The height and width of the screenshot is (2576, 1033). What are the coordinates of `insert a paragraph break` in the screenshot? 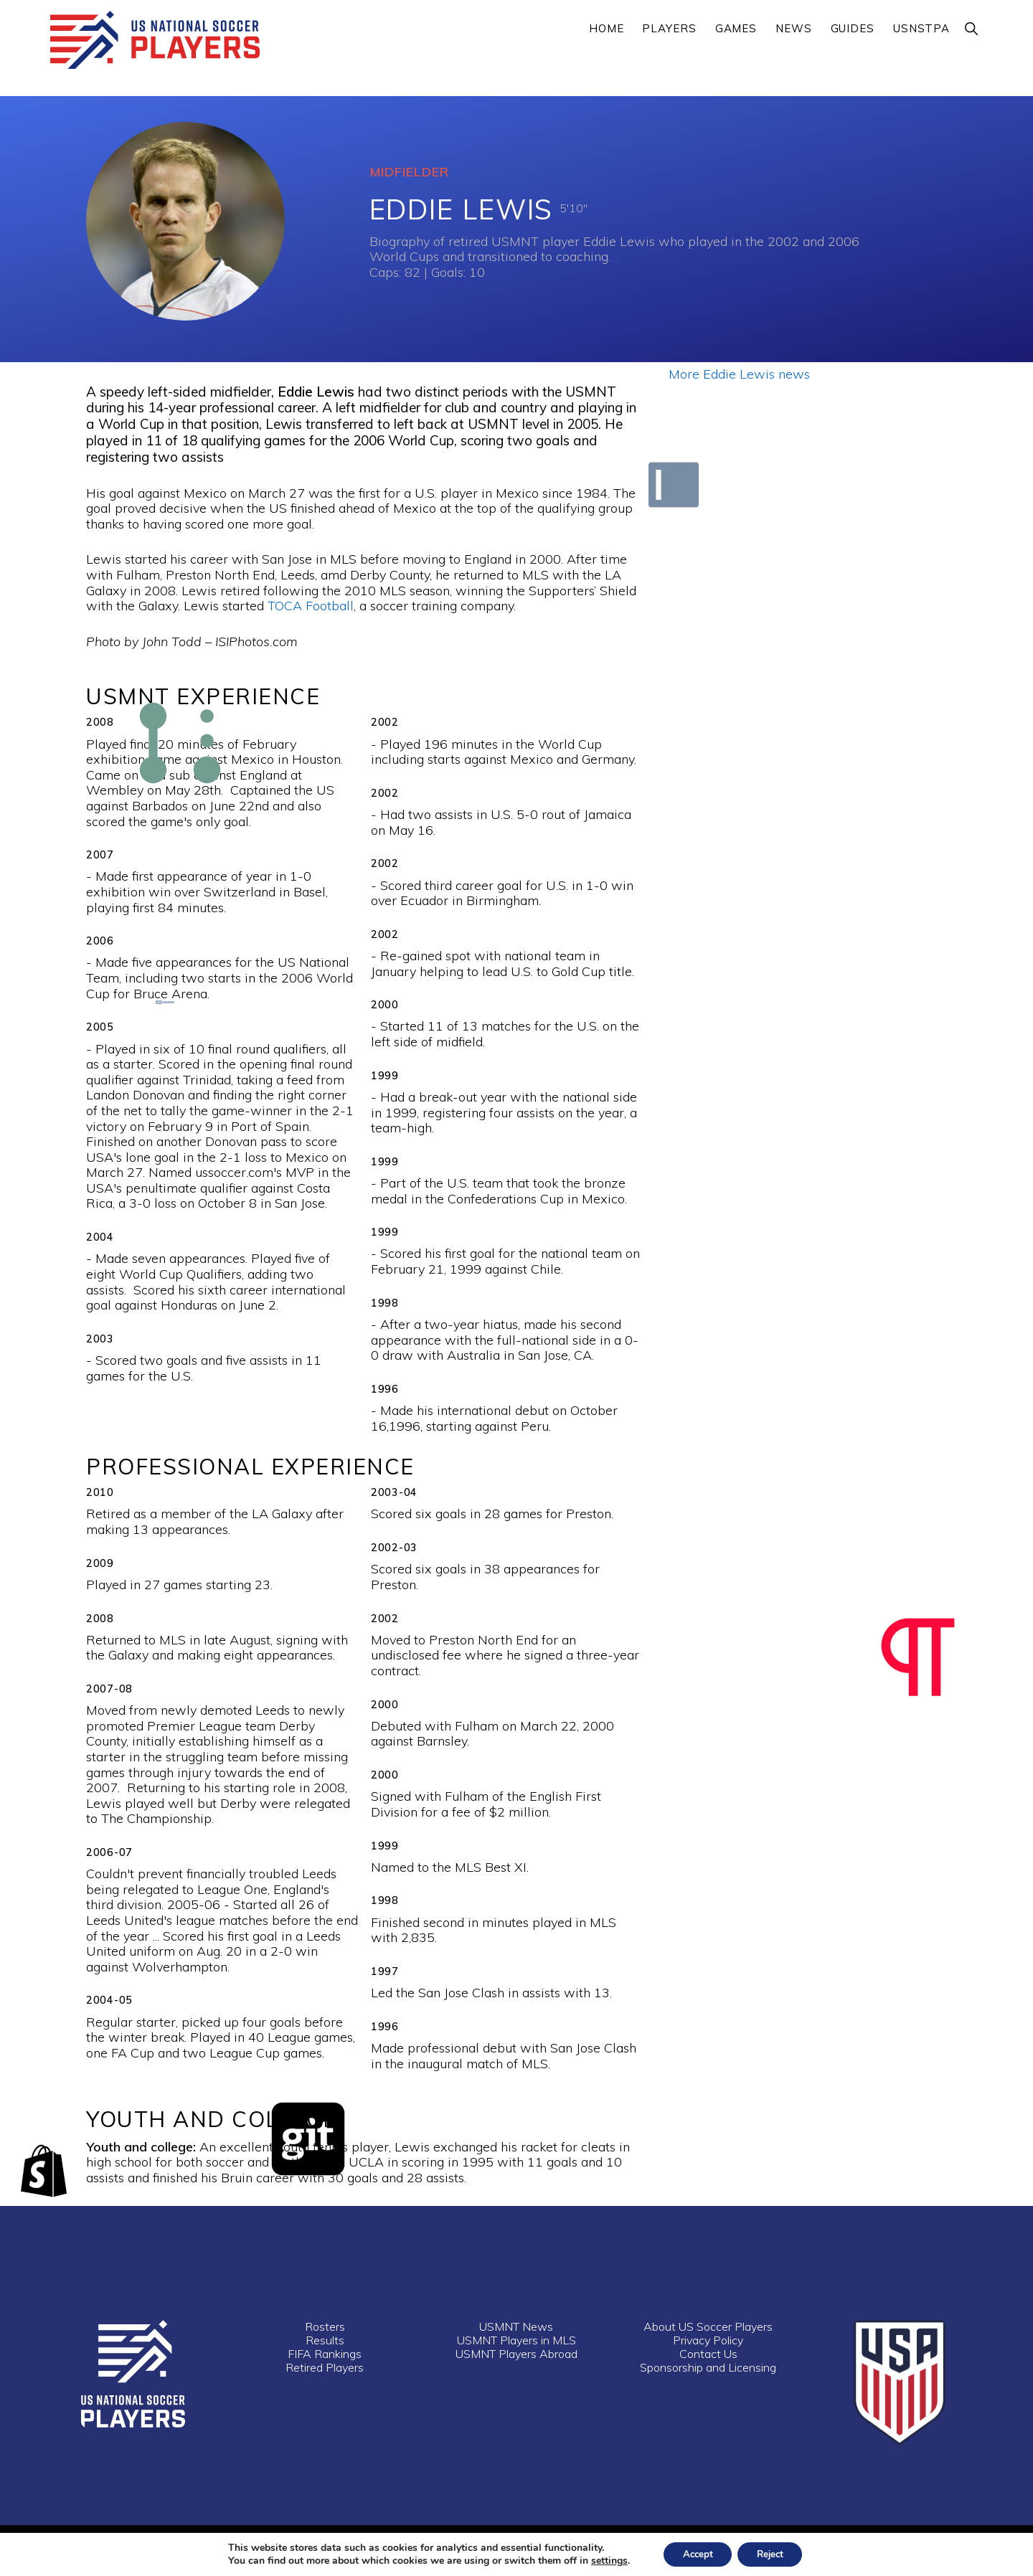 It's located at (918, 1654).